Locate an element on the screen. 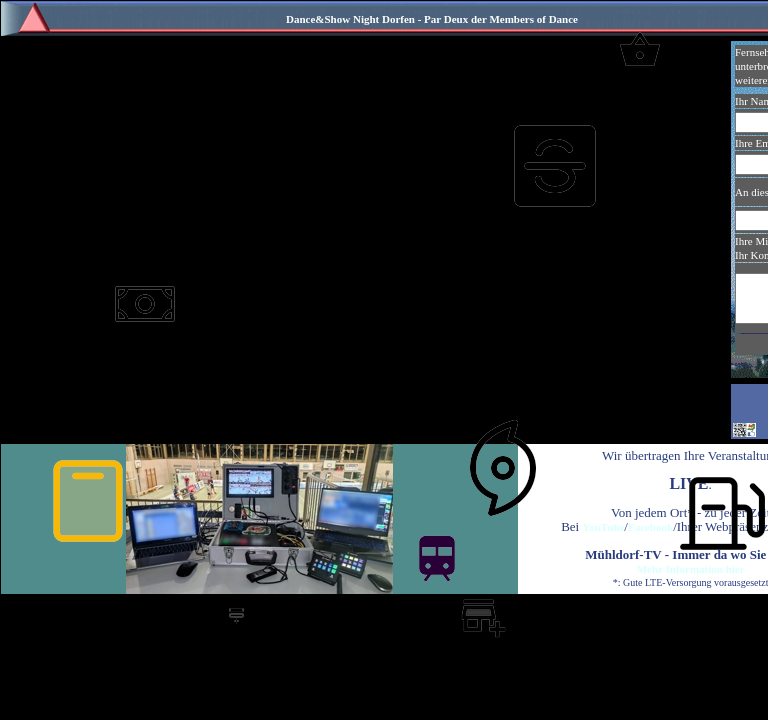 The image size is (768, 720). access train schedules or railway information is located at coordinates (437, 557).